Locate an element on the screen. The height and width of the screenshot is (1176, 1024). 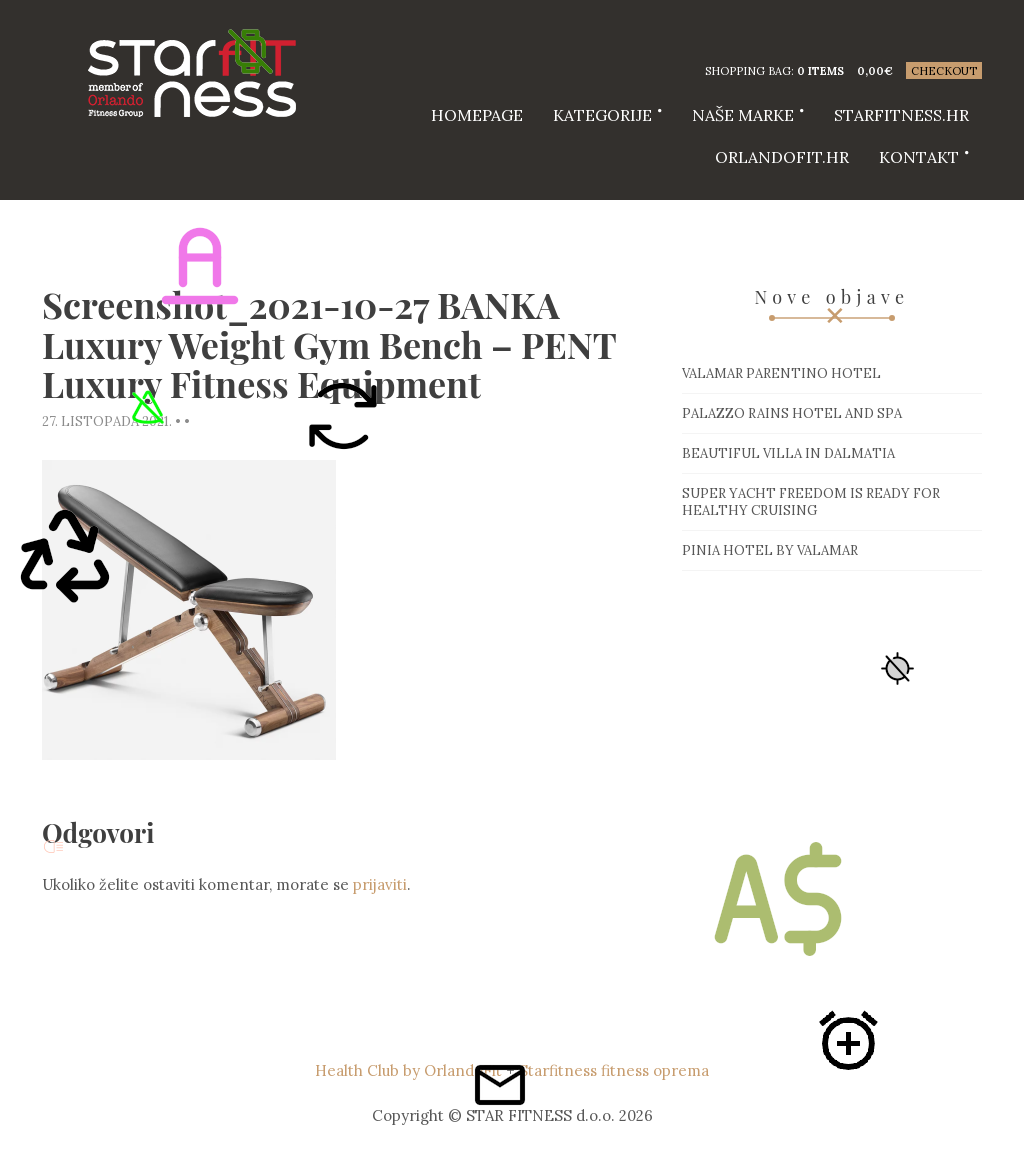
indicates recyclable or eco-friendly content is located at coordinates (65, 554).